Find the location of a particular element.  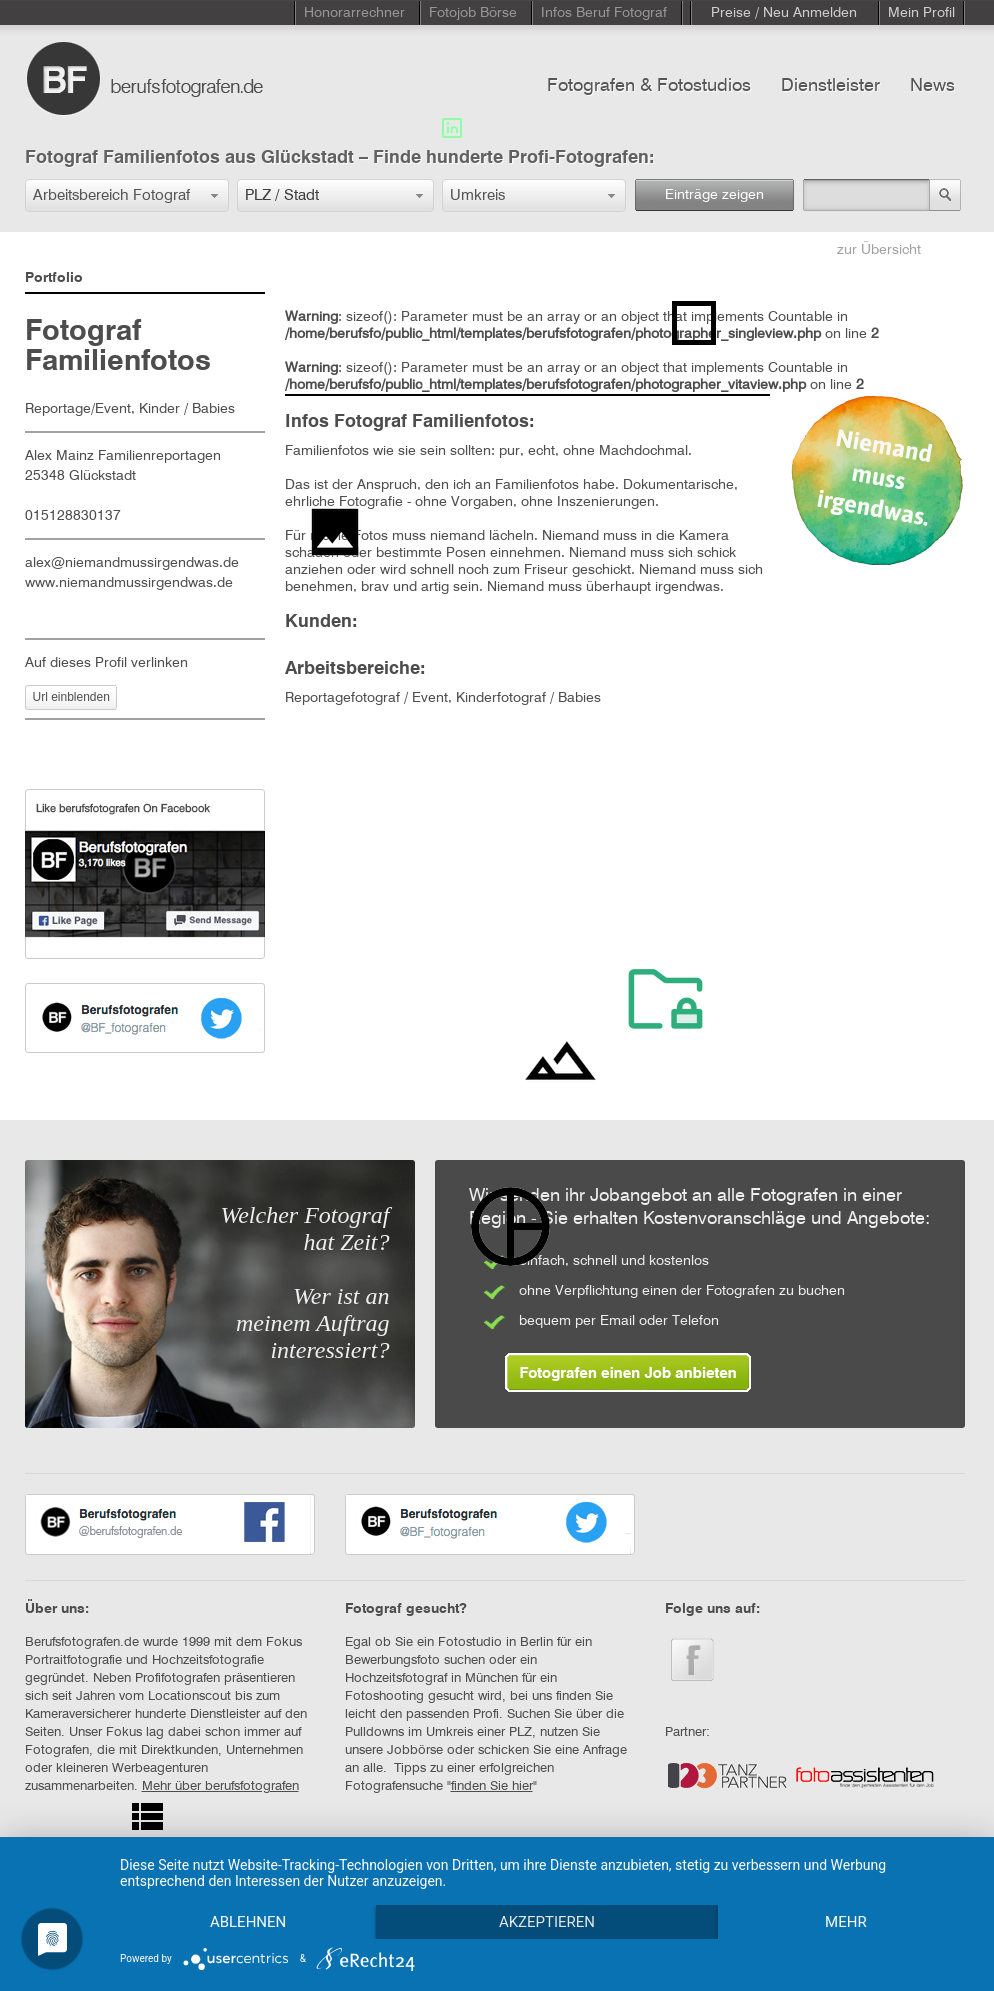

select a square crop ratio for an image is located at coordinates (694, 323).